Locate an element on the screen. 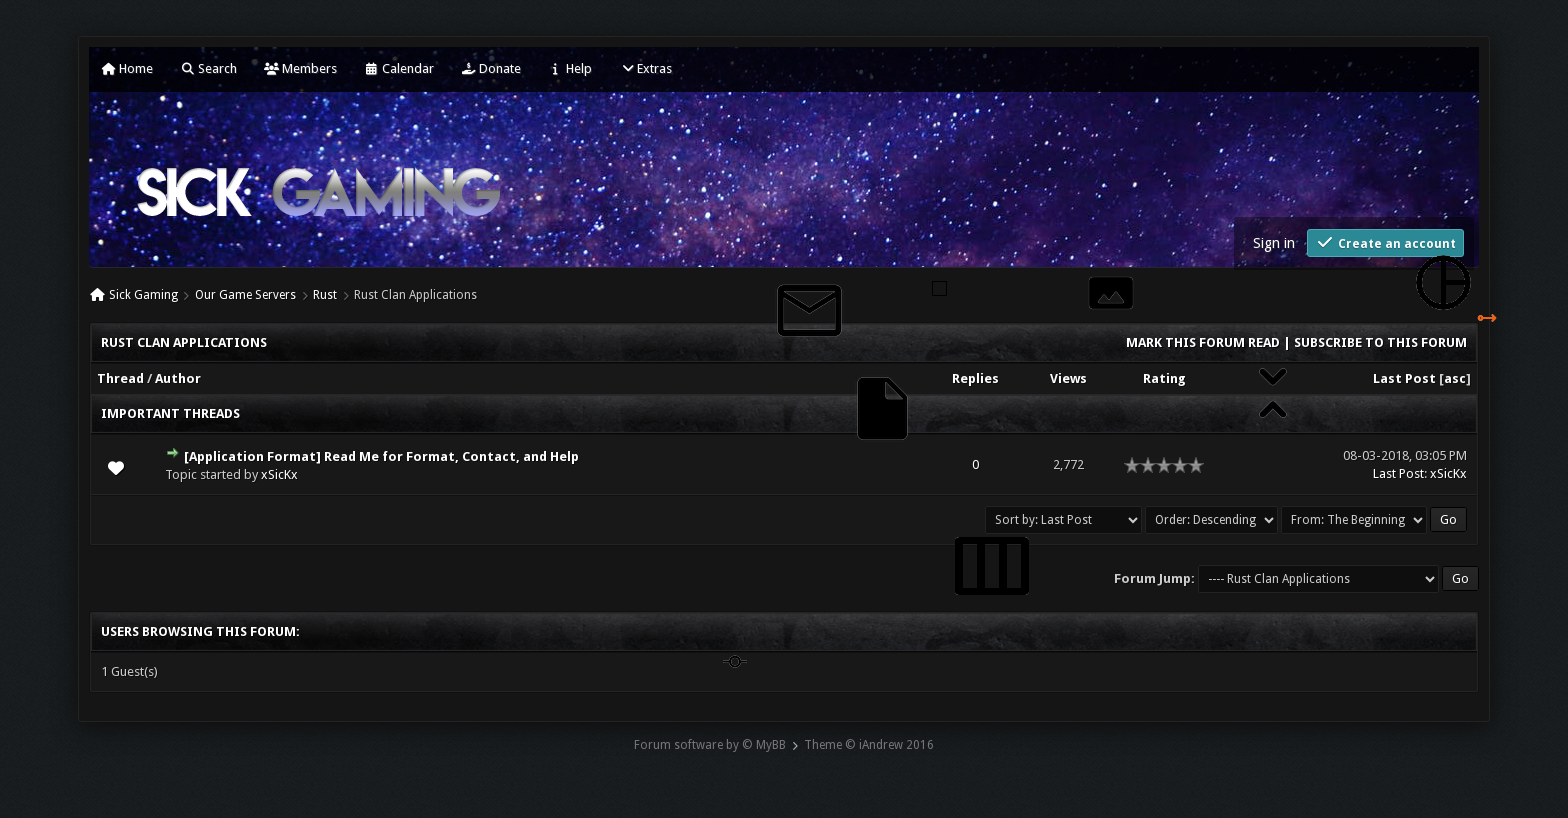 The height and width of the screenshot is (818, 1568). collapse expanded content is located at coordinates (1273, 393).